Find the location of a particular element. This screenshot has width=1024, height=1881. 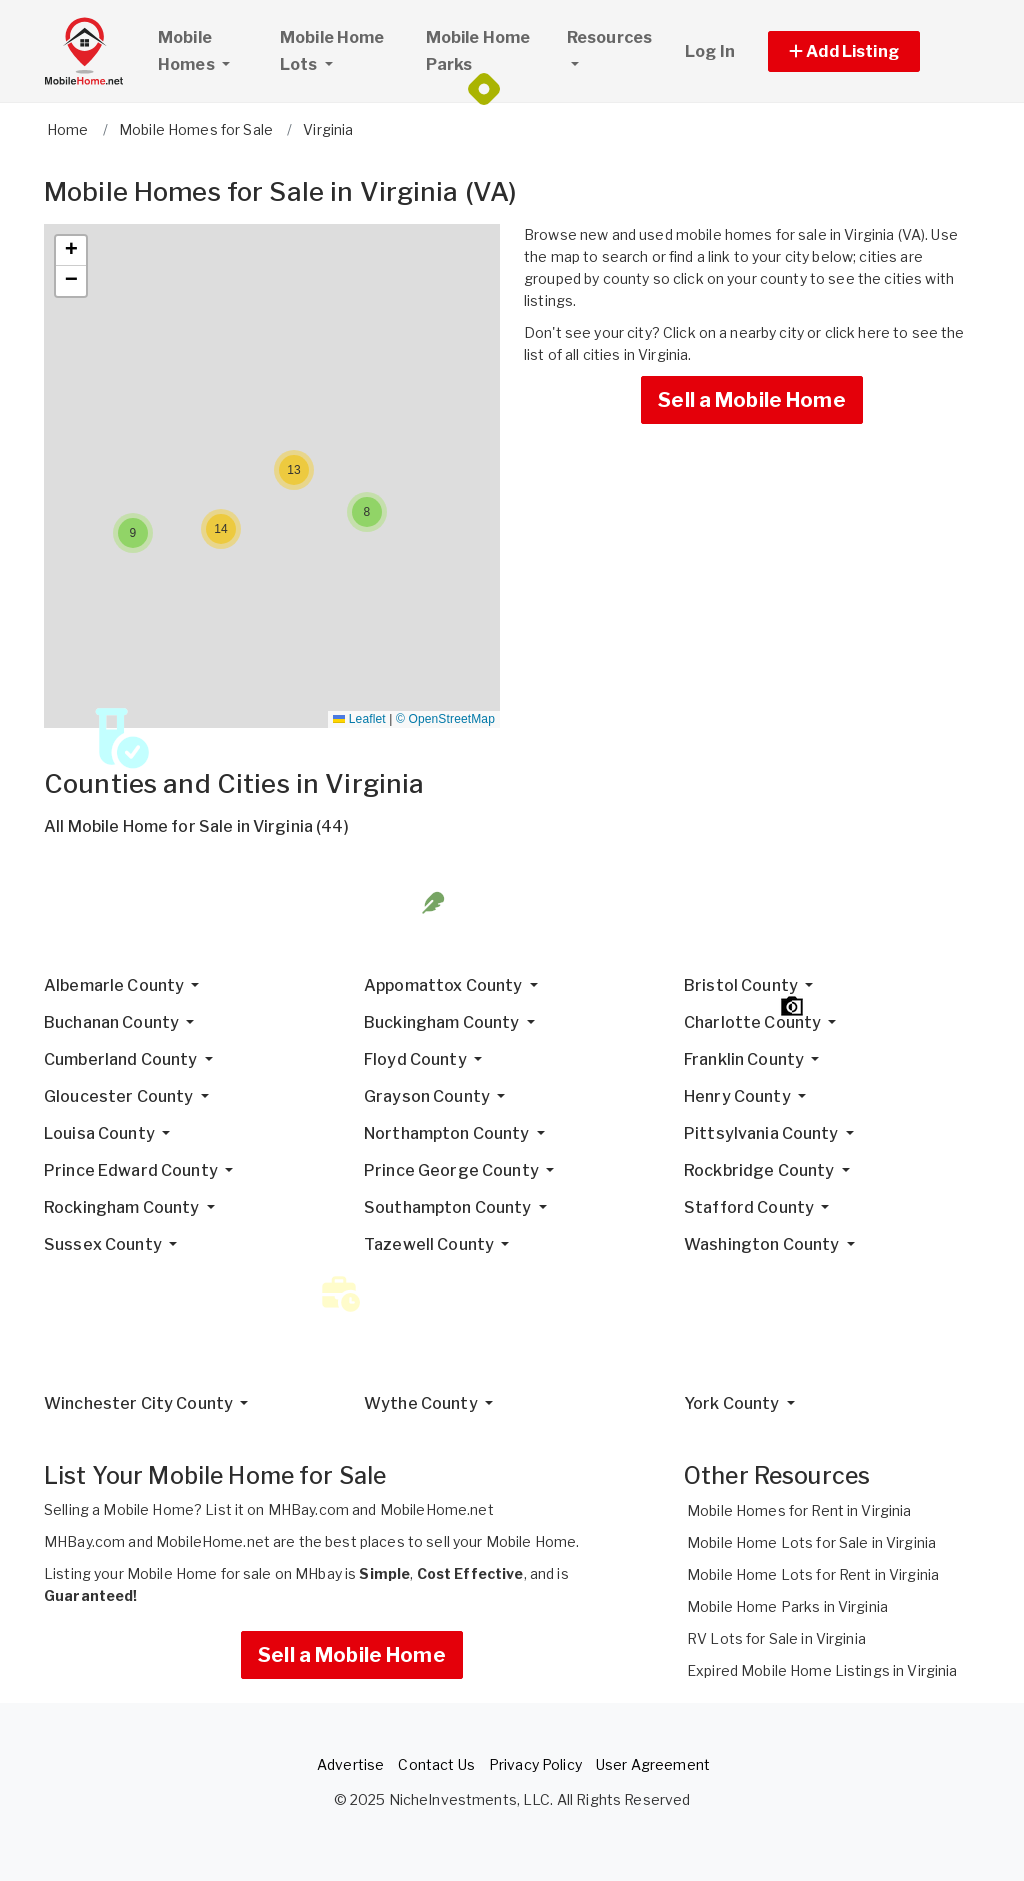

test sample verified or approved is located at coordinates (120, 736).